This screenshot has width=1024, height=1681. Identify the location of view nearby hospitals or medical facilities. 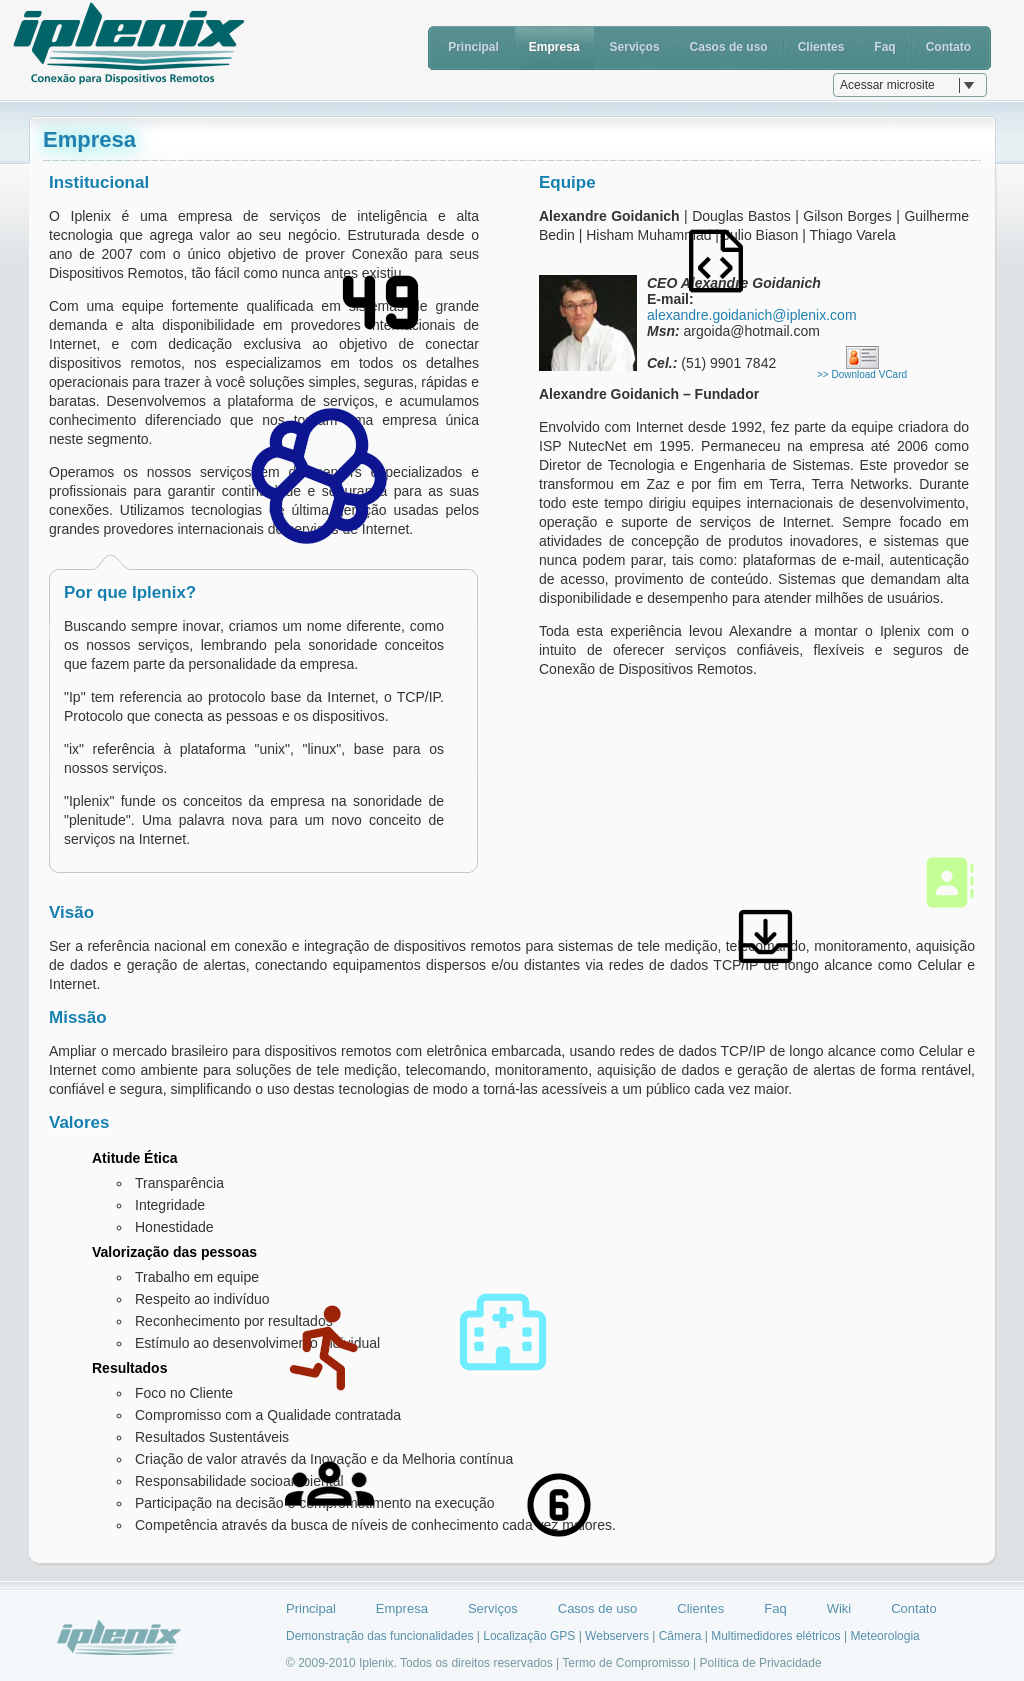
(503, 1332).